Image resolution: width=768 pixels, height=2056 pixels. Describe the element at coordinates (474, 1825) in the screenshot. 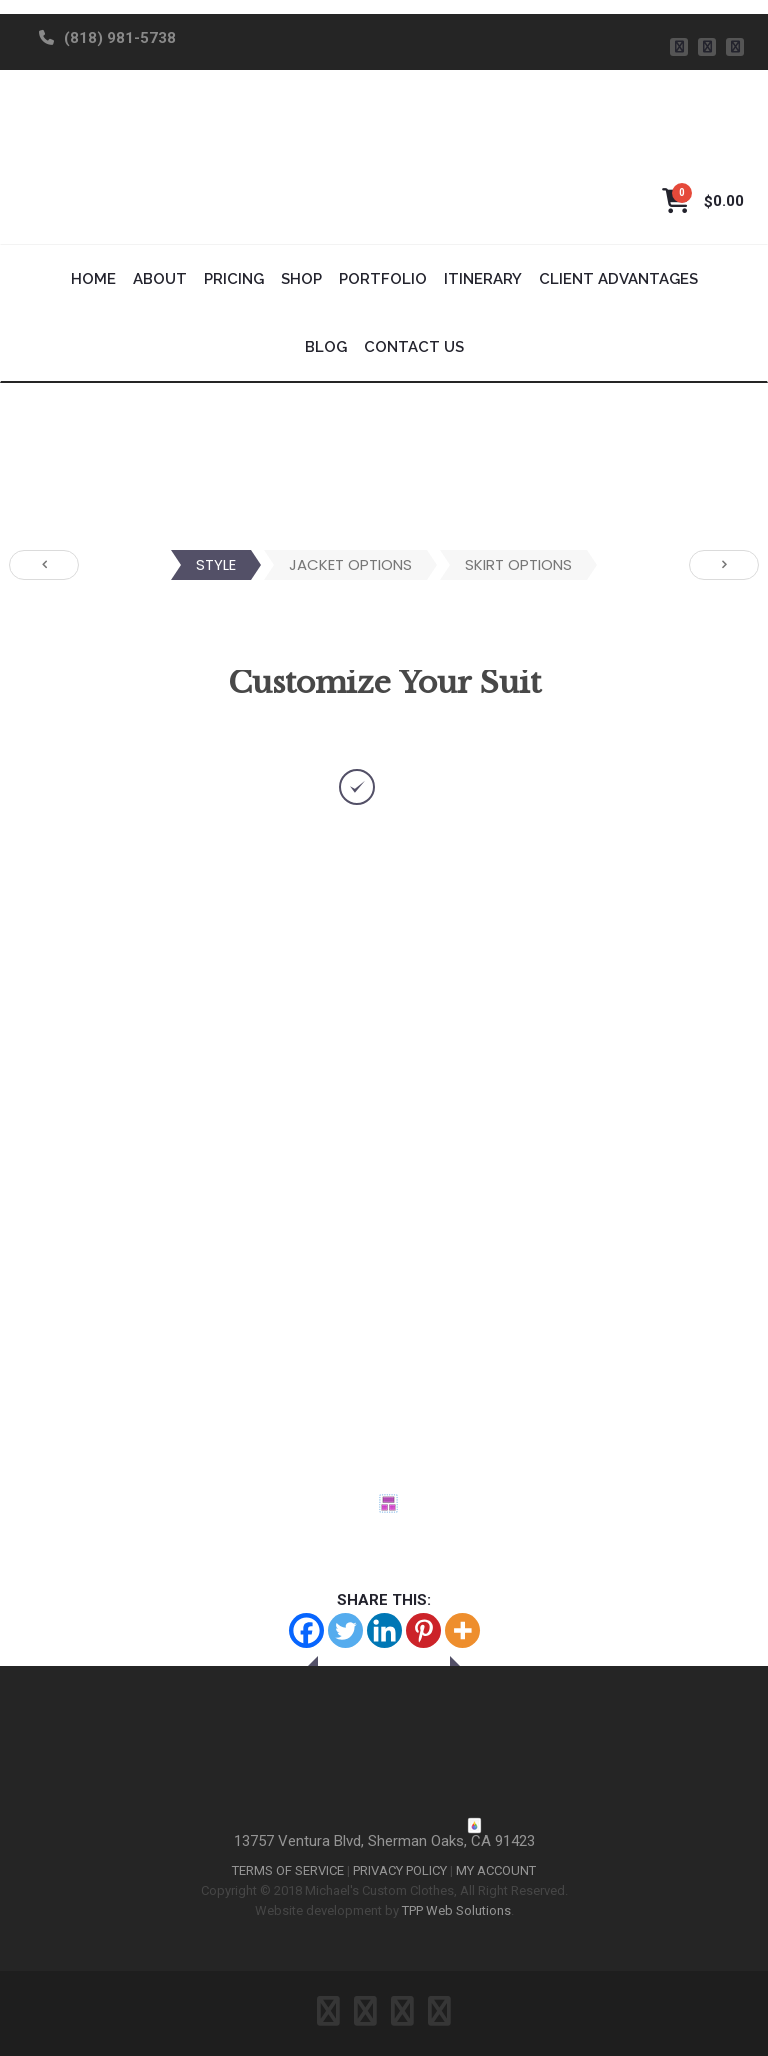

I see `it87 hardware monitoring sensor data file` at that location.